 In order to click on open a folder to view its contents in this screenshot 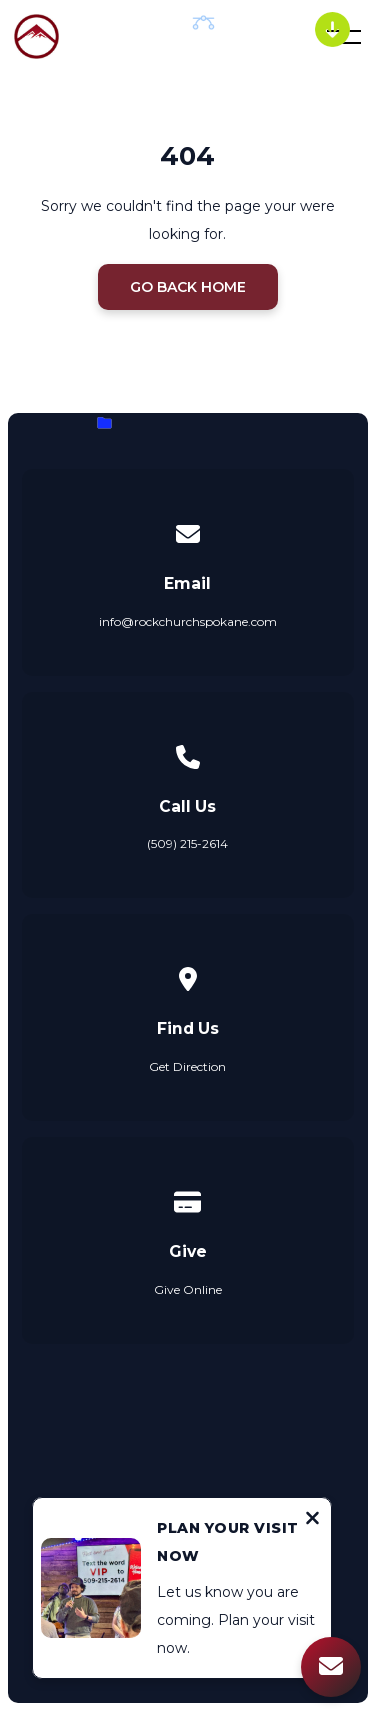, I will do `click(104, 422)`.